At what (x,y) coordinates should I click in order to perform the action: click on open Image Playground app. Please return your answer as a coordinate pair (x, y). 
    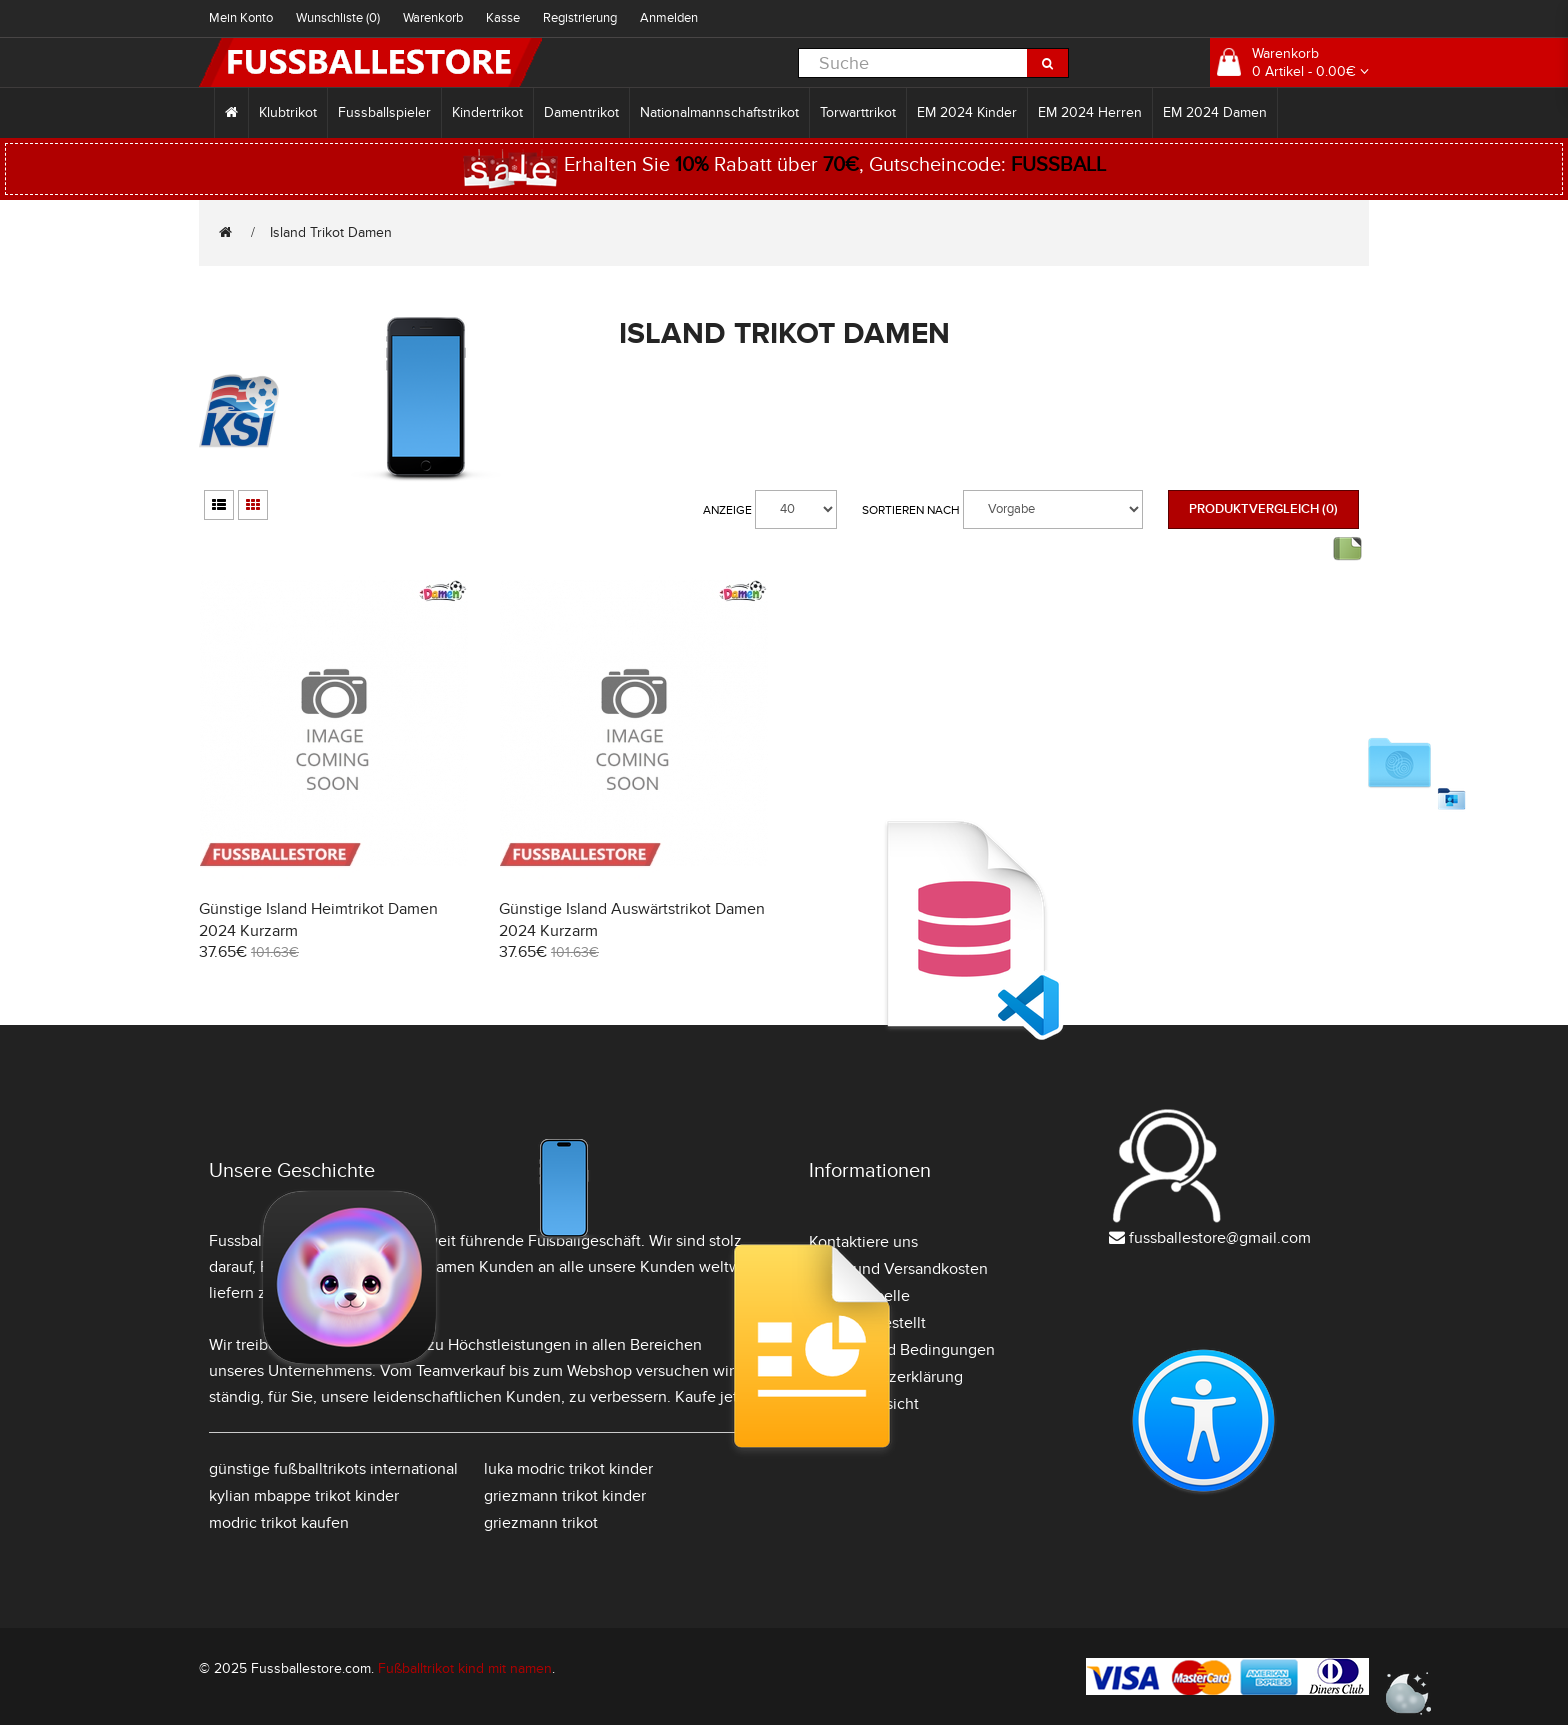
    Looking at the image, I should click on (349, 1277).